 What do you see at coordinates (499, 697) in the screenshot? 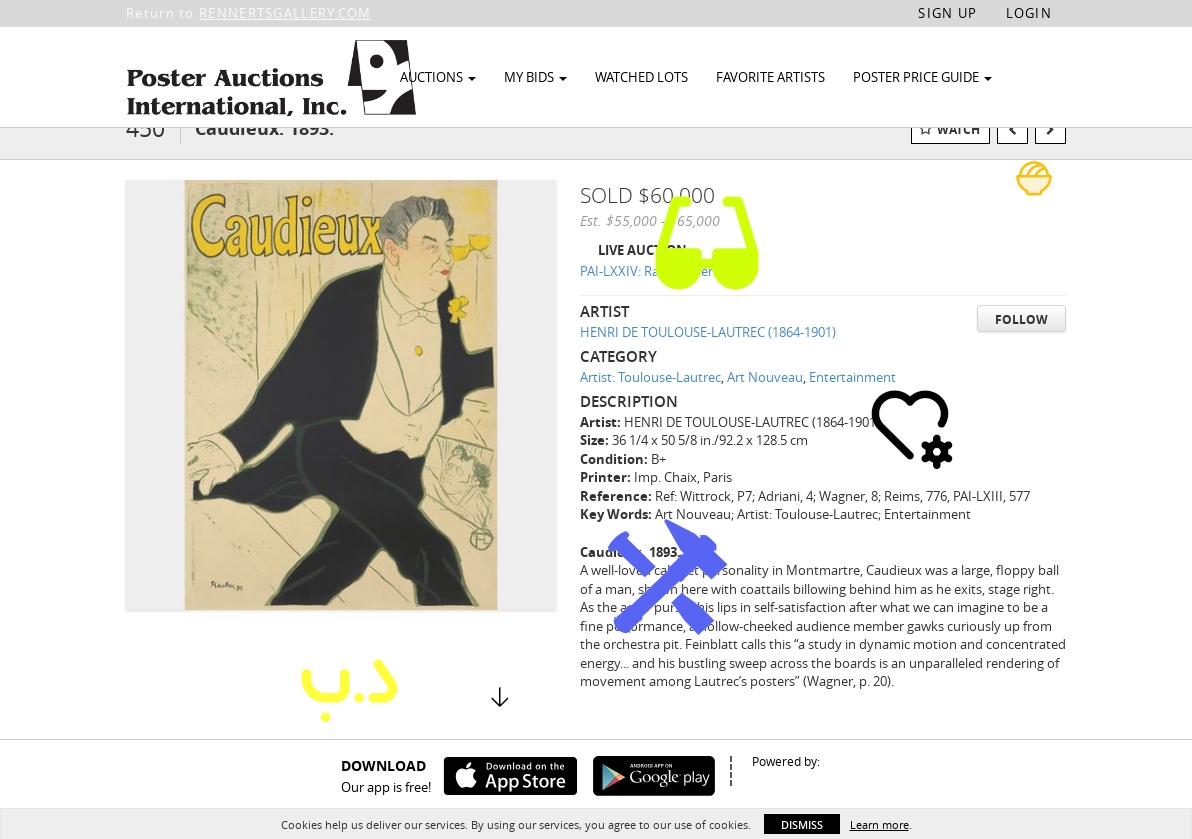
I see `scroll down or view more content below` at bounding box center [499, 697].